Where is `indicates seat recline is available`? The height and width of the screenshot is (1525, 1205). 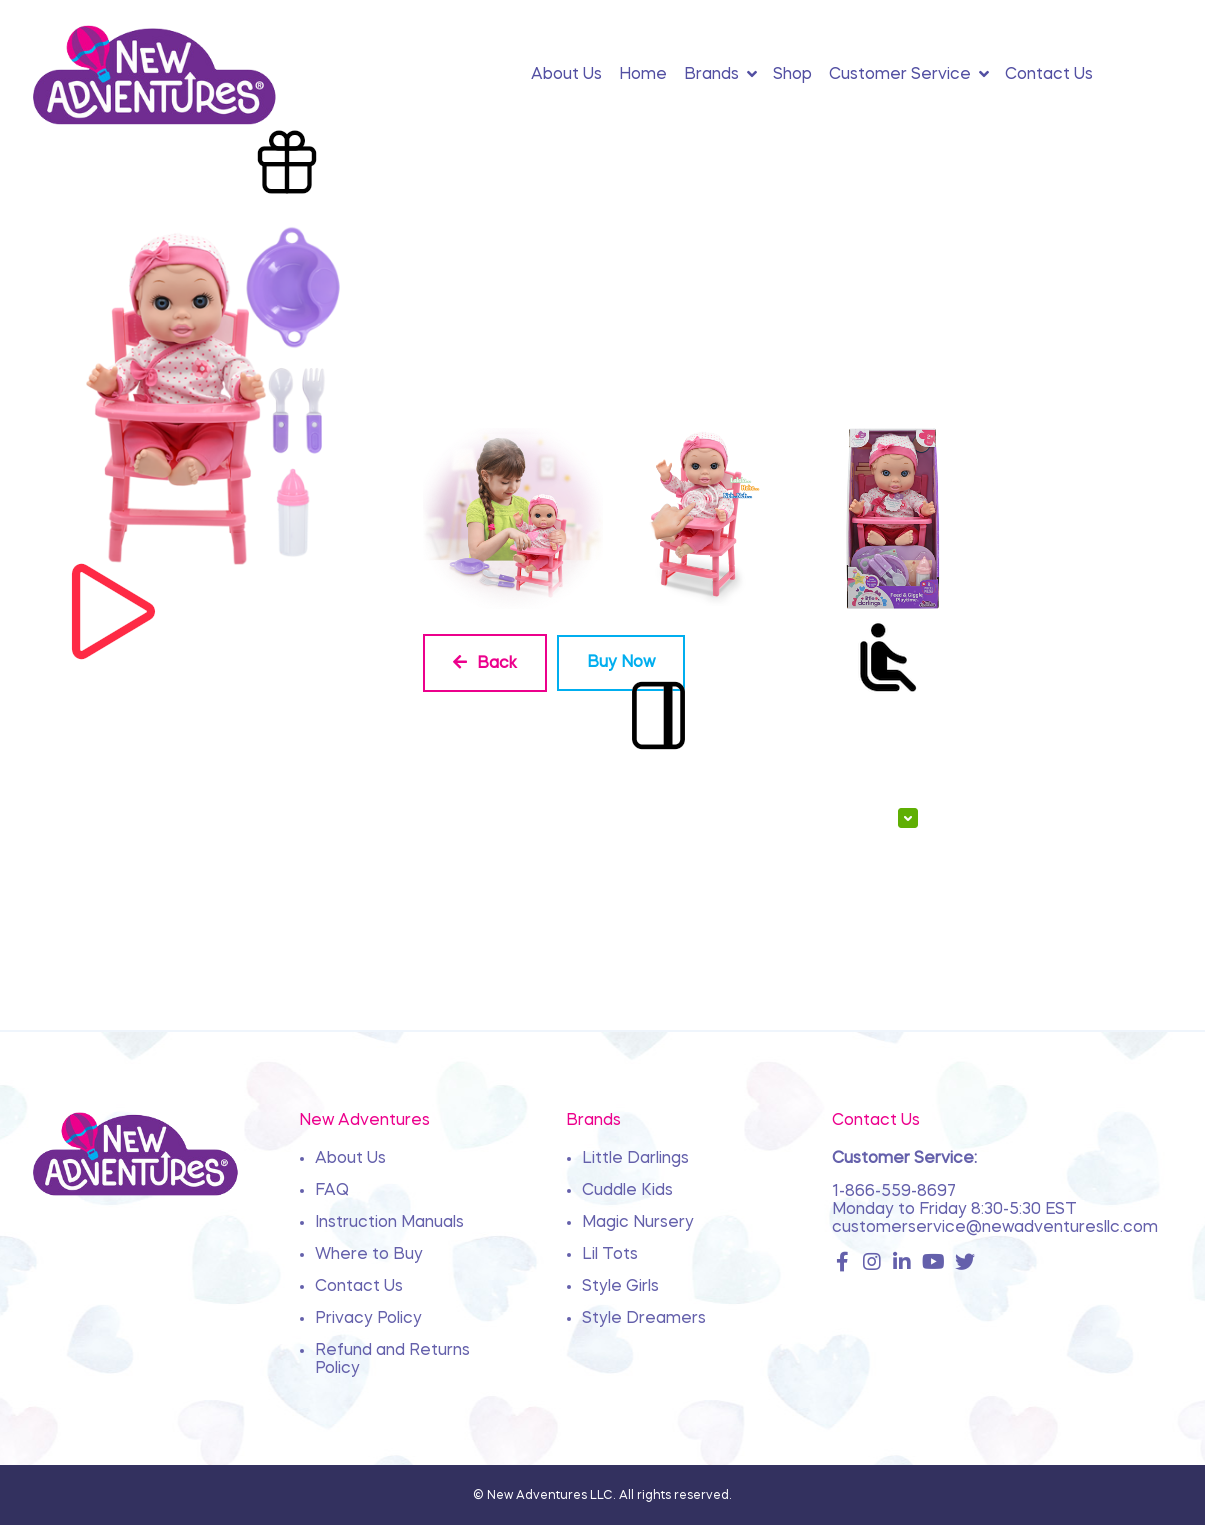 indicates seat recline is available is located at coordinates (889, 659).